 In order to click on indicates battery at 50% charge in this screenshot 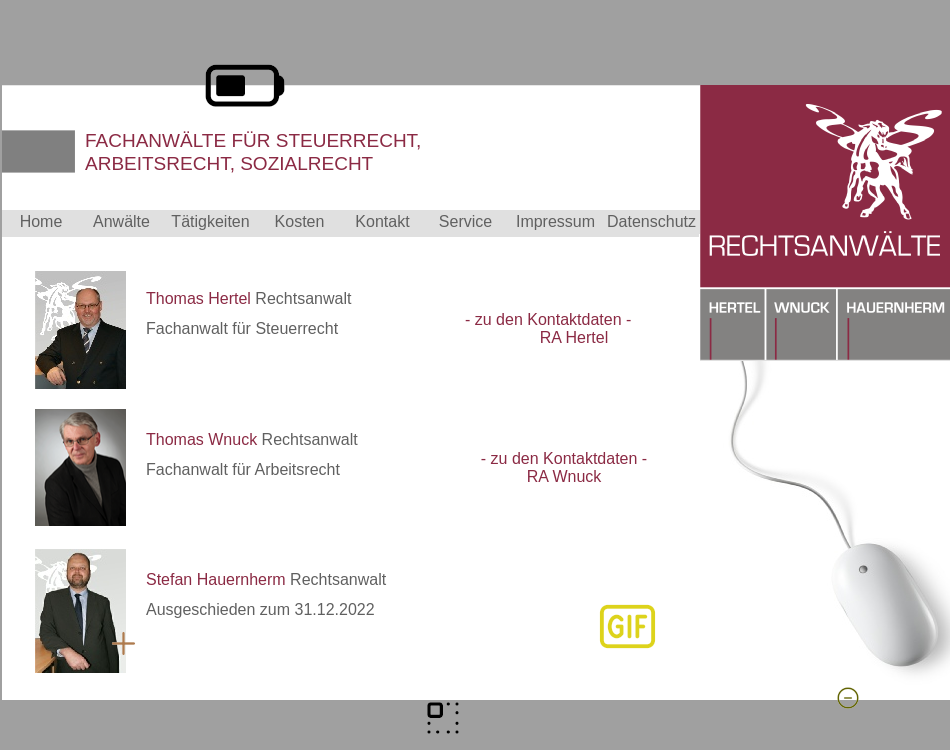, I will do `click(245, 83)`.